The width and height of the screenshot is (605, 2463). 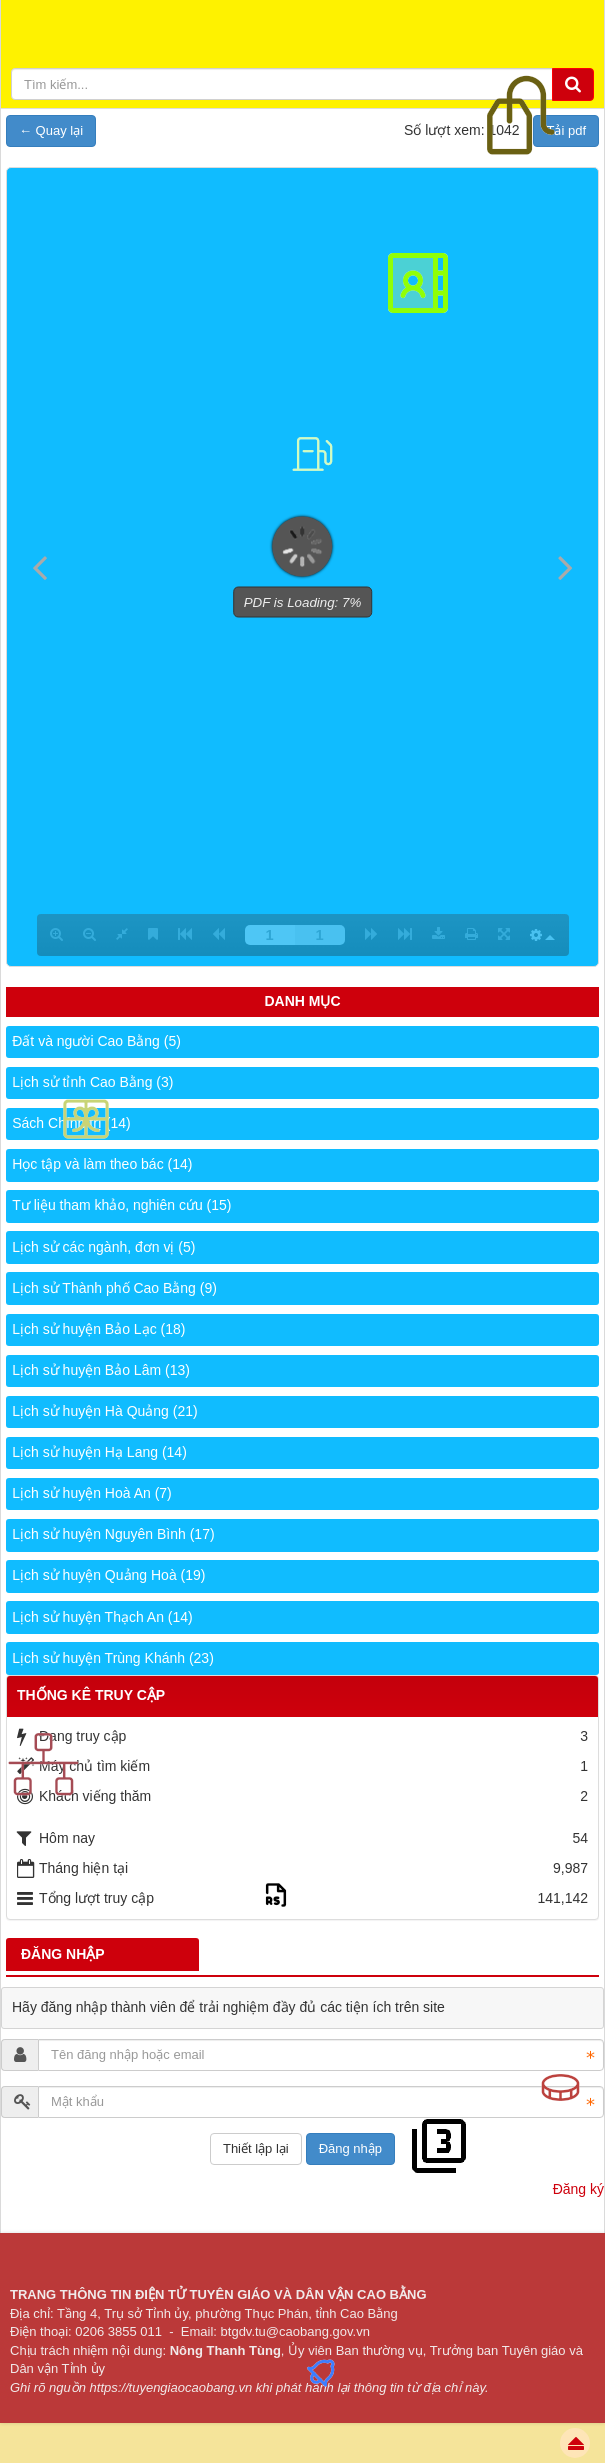 What do you see at coordinates (311, 454) in the screenshot?
I see `find nearby gas stations` at bounding box center [311, 454].